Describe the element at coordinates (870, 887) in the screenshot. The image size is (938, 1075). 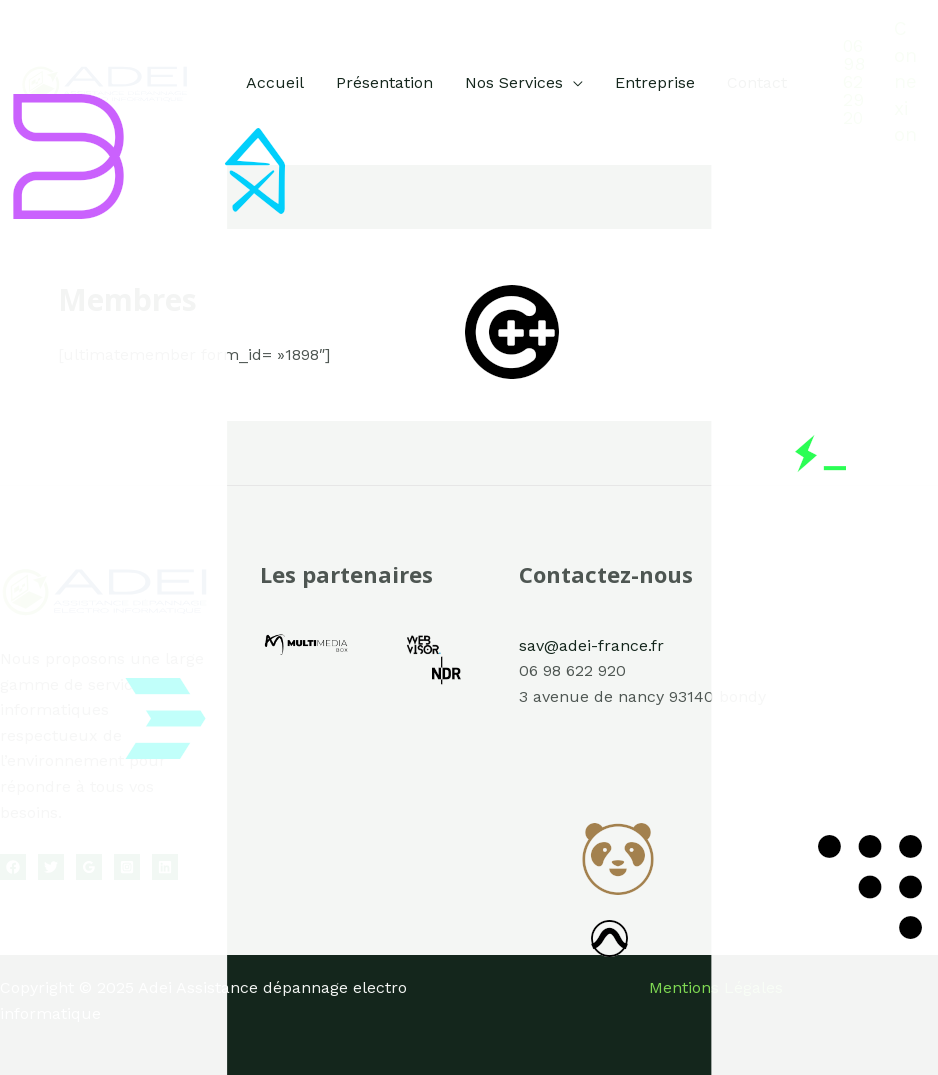
I see `coderwall logo` at that location.